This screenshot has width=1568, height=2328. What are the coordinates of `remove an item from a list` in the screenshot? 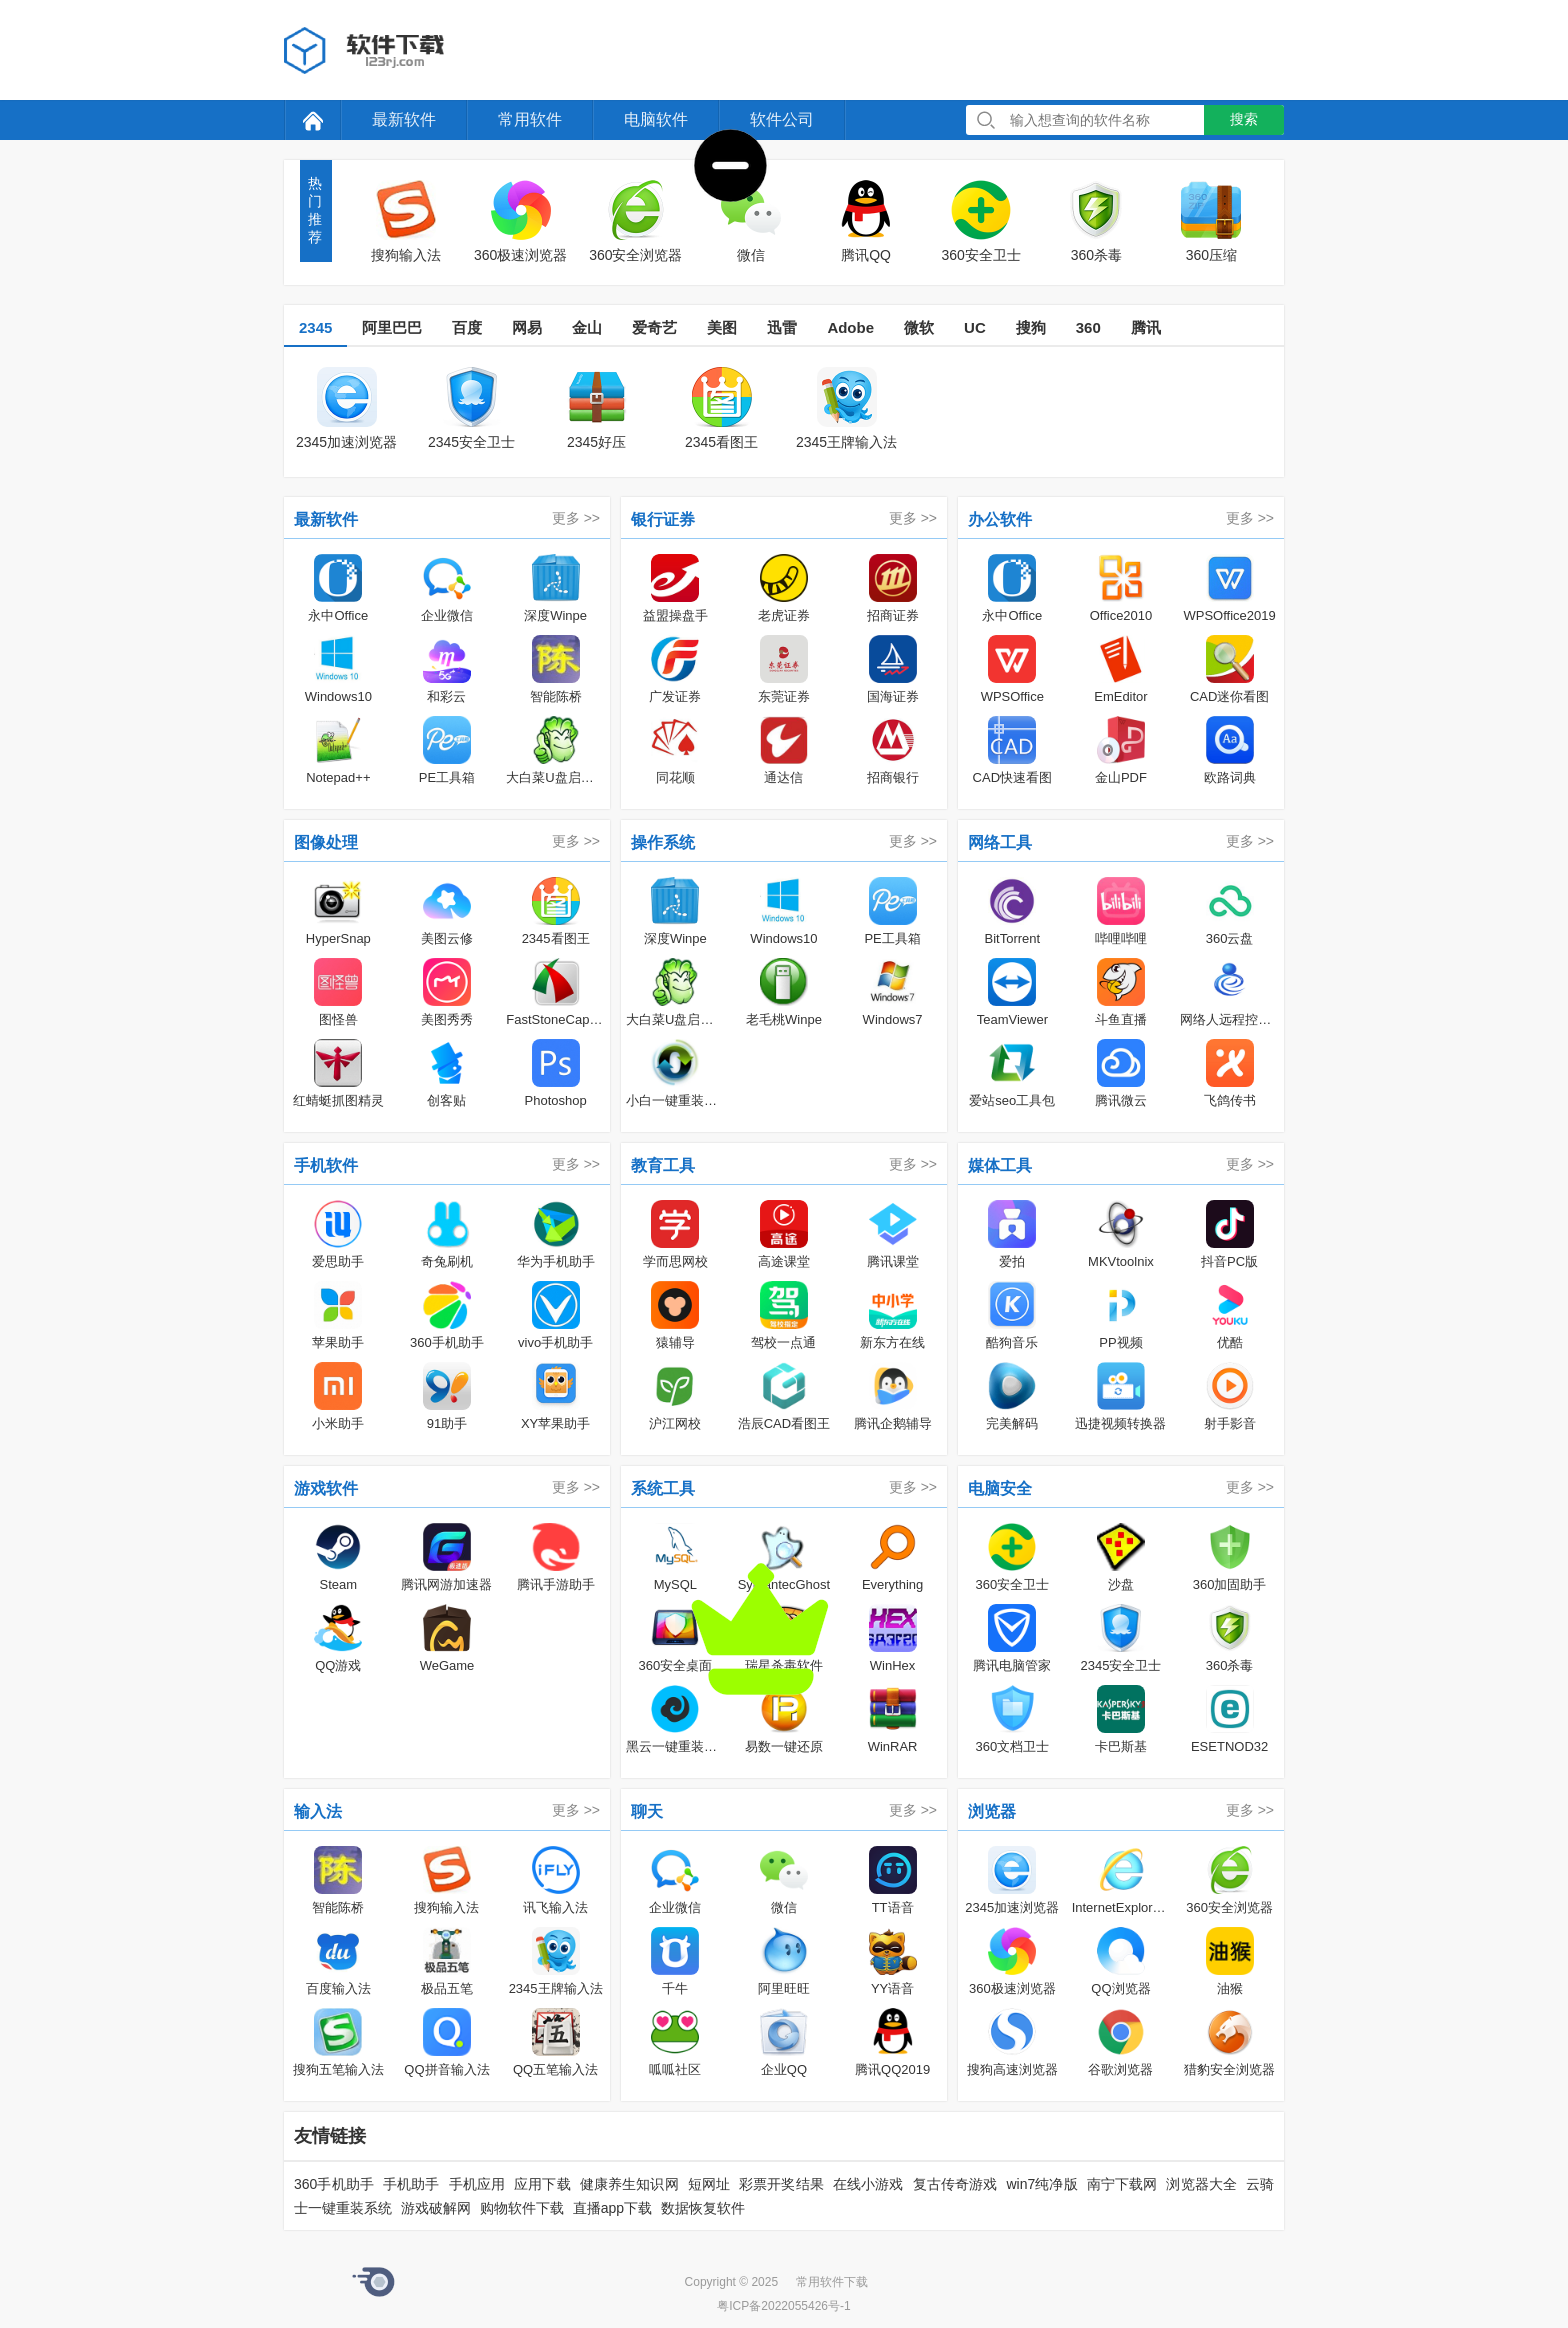 It's located at (730, 165).